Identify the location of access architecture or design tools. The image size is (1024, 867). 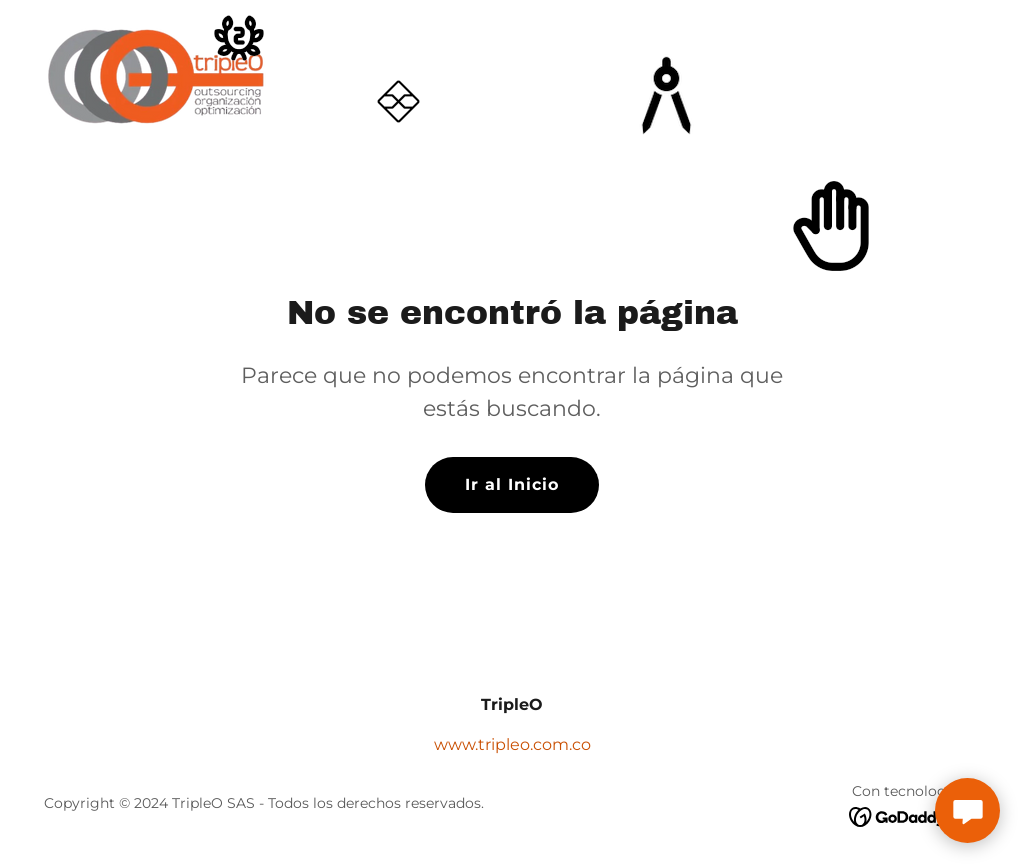
(666, 95).